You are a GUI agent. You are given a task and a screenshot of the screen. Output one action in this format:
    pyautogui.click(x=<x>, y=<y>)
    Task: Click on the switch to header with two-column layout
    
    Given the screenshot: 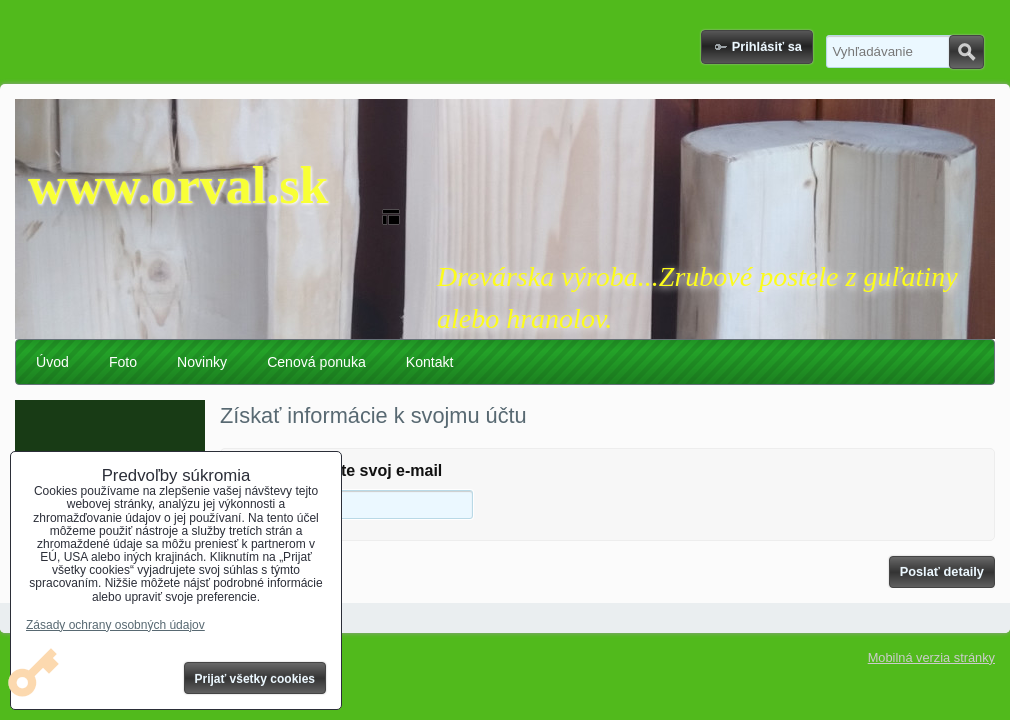 What is the action you would take?
    pyautogui.click(x=391, y=217)
    